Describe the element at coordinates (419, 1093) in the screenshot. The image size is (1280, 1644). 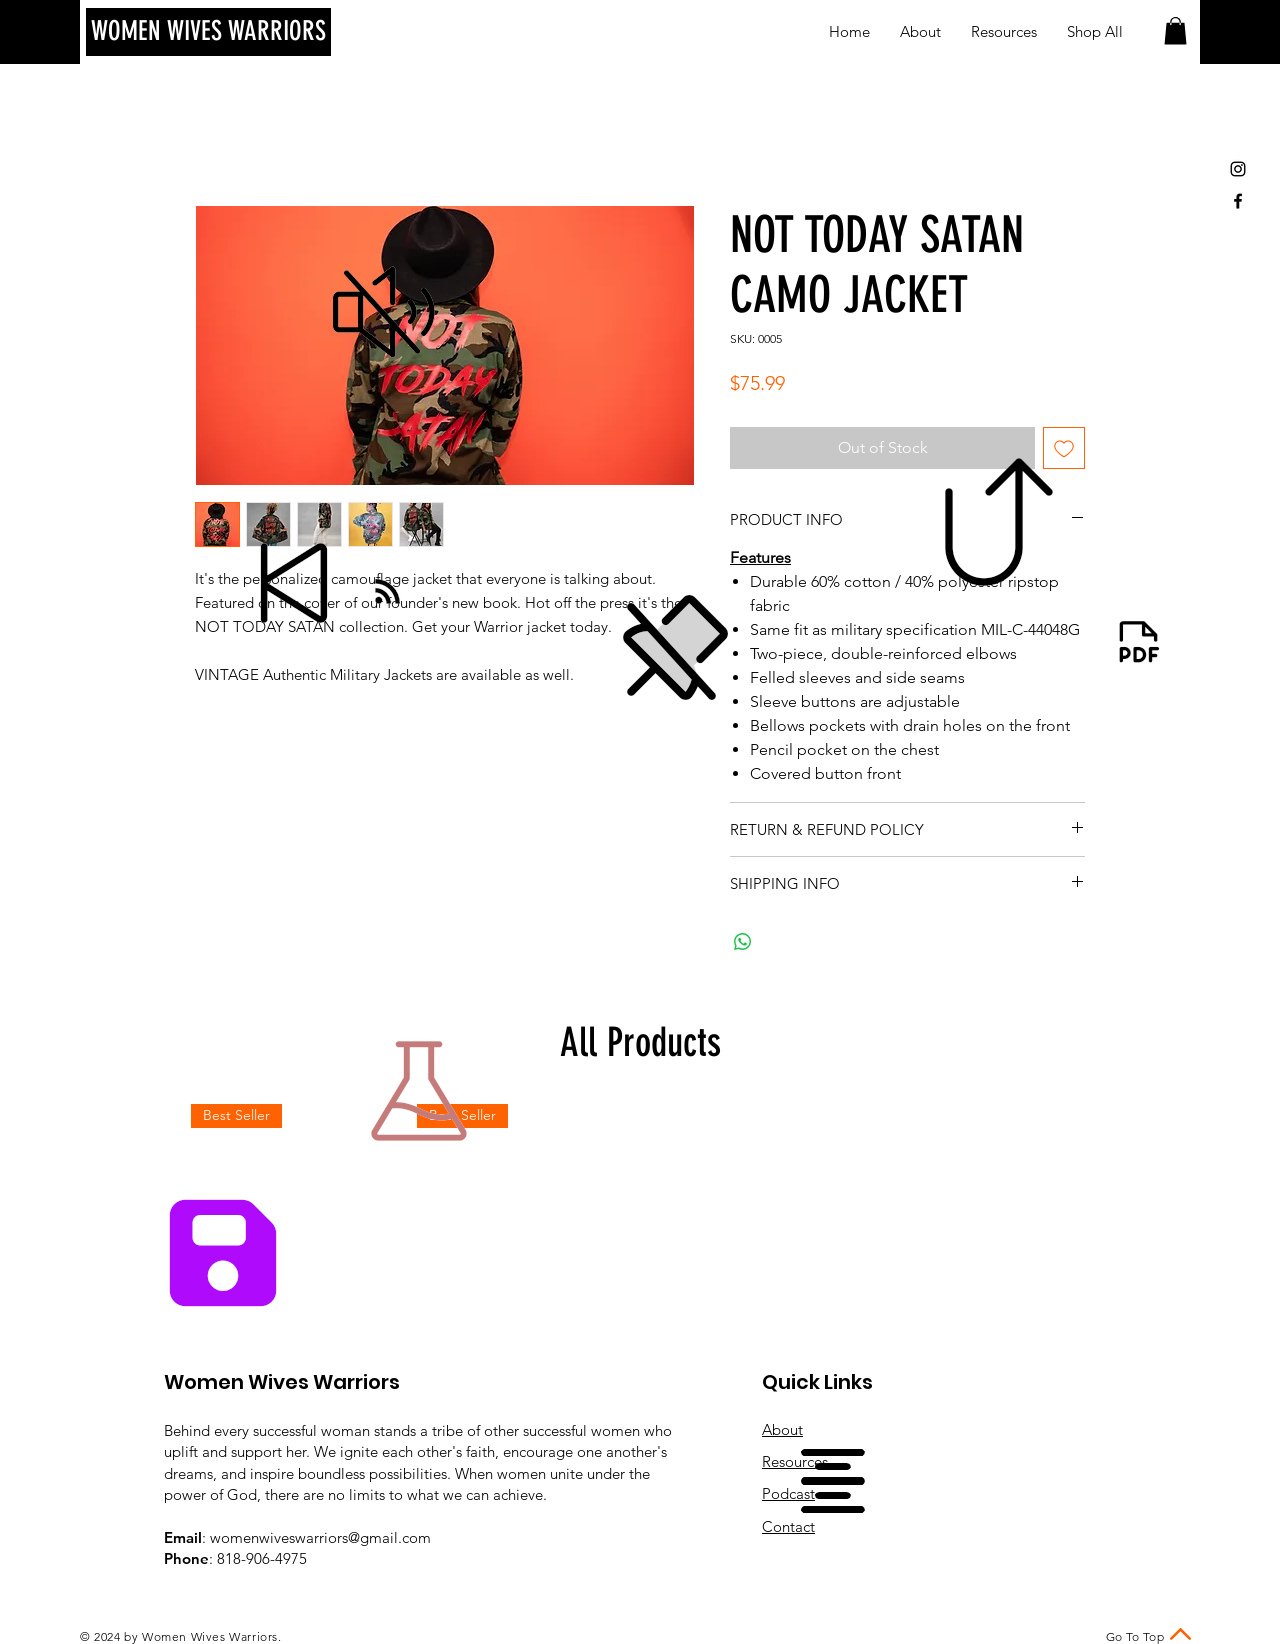
I see `access laboratory or science features` at that location.